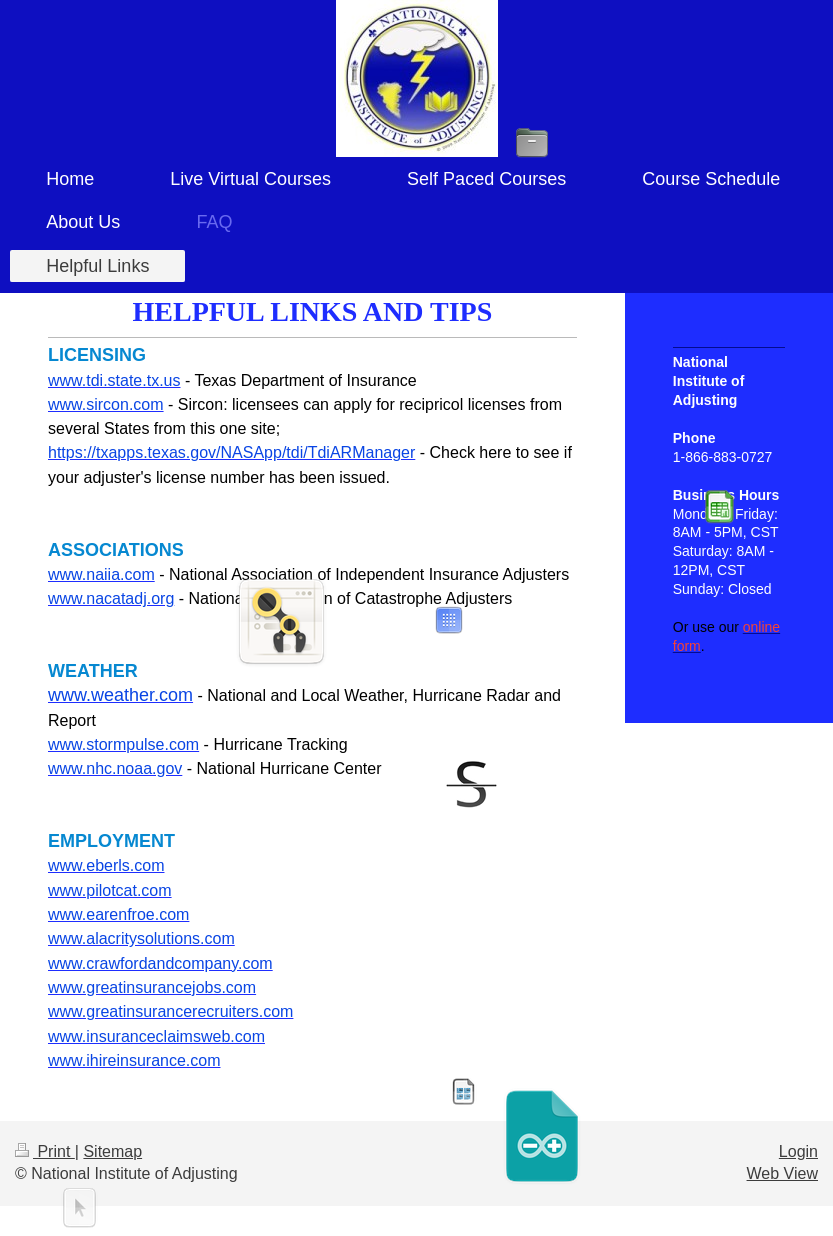 Image resolution: width=833 pixels, height=1236 pixels. I want to click on open the builder app for development projects, so click(281, 621).